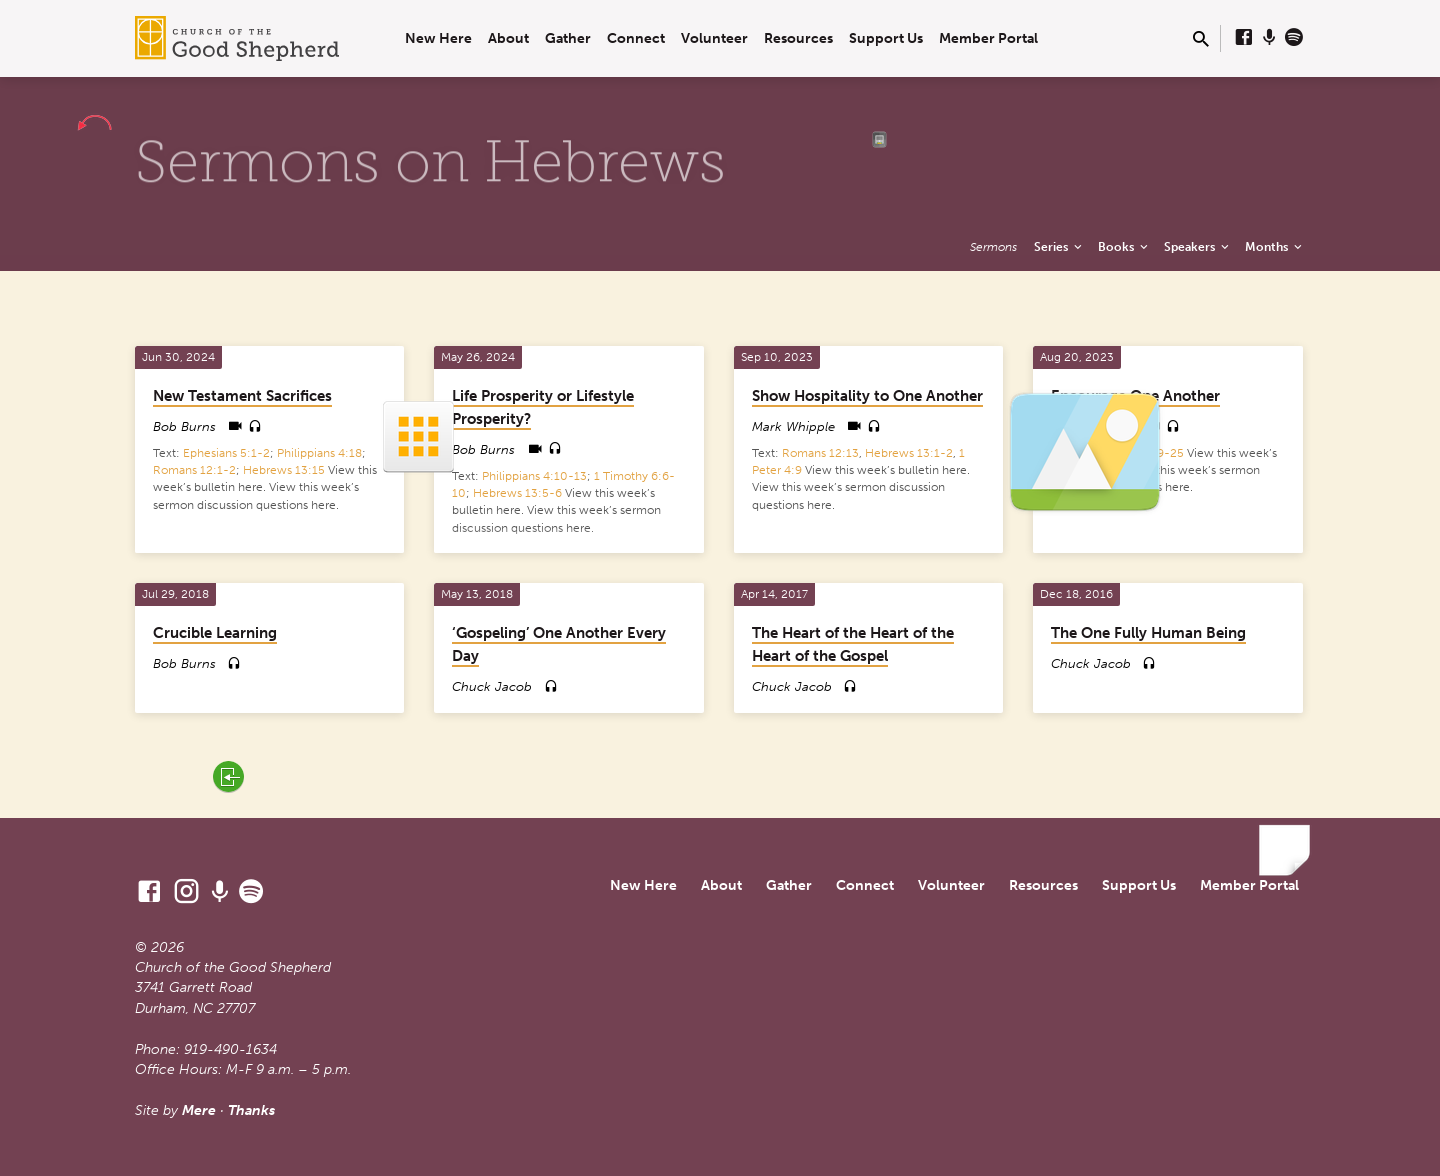  Describe the element at coordinates (418, 436) in the screenshot. I see `view items in grid layout` at that location.